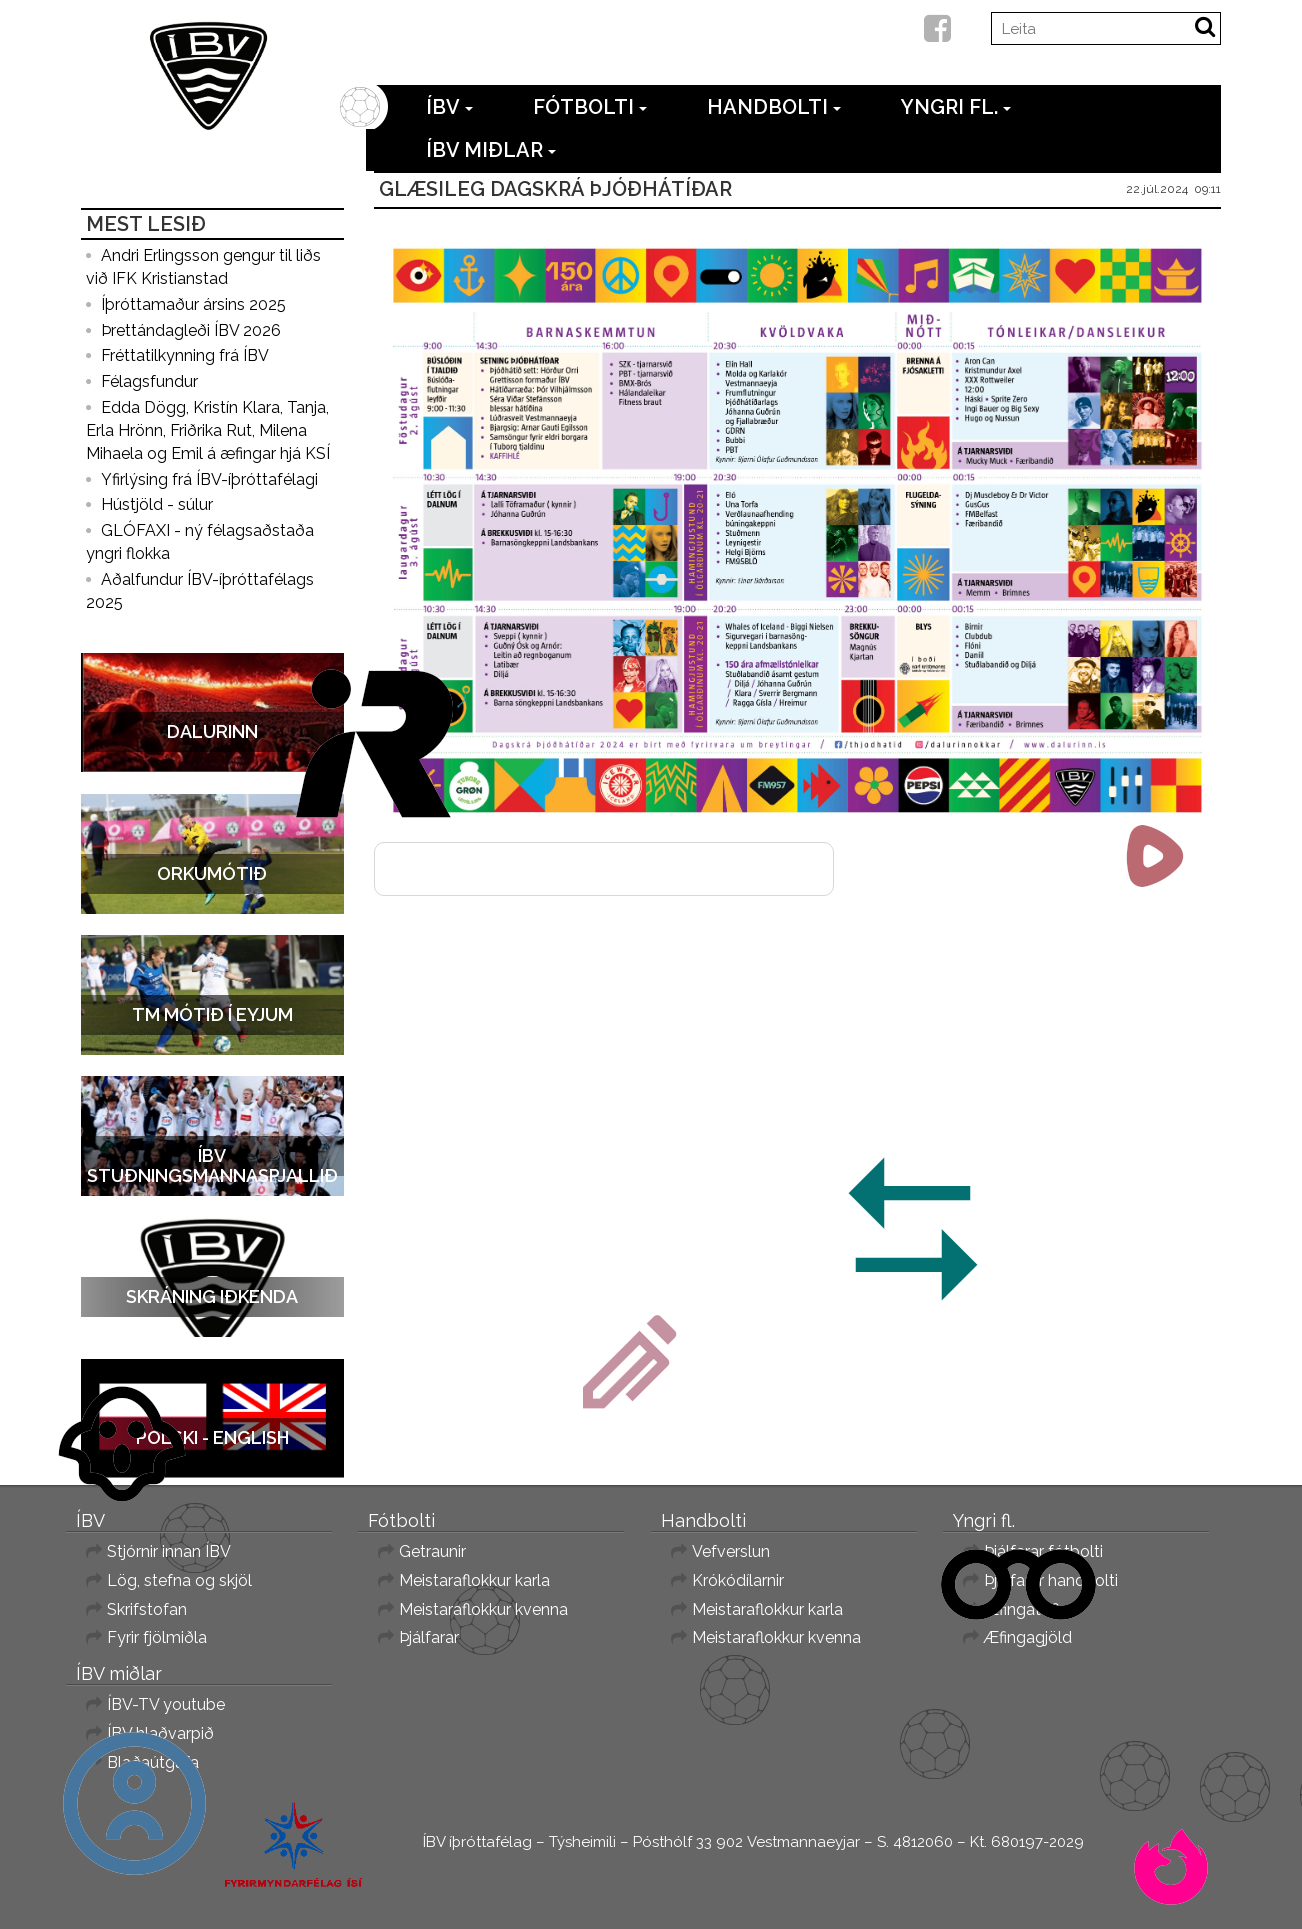 This screenshot has width=1302, height=1929. What do you see at coordinates (122, 1444) in the screenshot?
I see `ghost mode or incognito status indicator` at bounding box center [122, 1444].